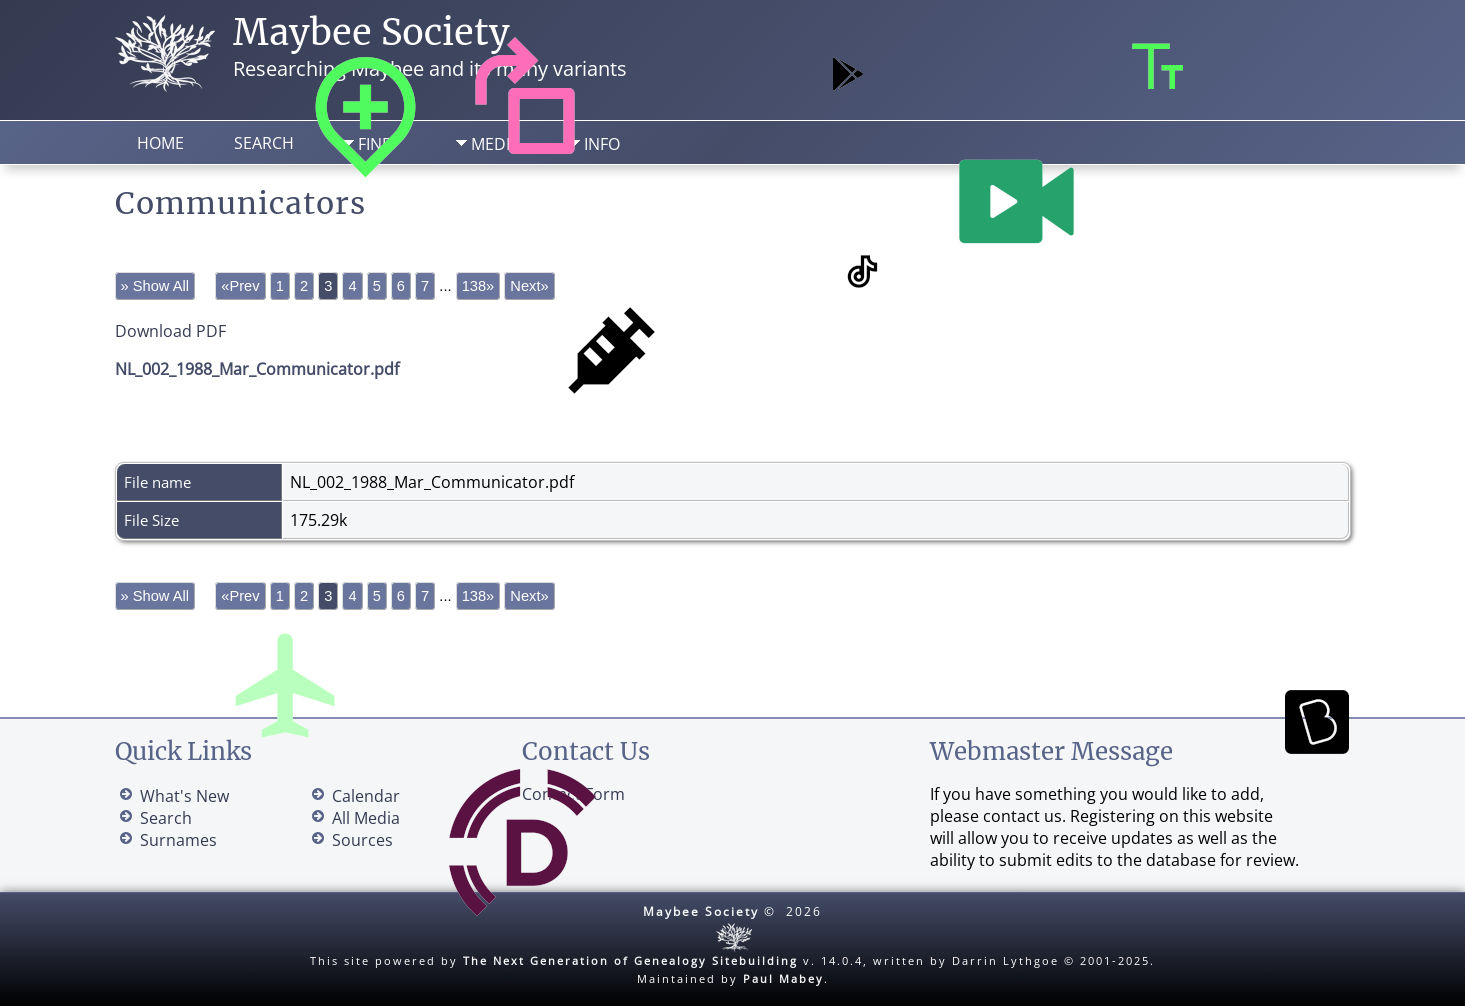 This screenshot has width=1465, height=1006. Describe the element at coordinates (612, 349) in the screenshot. I see `access medical or vaccination records` at that location.